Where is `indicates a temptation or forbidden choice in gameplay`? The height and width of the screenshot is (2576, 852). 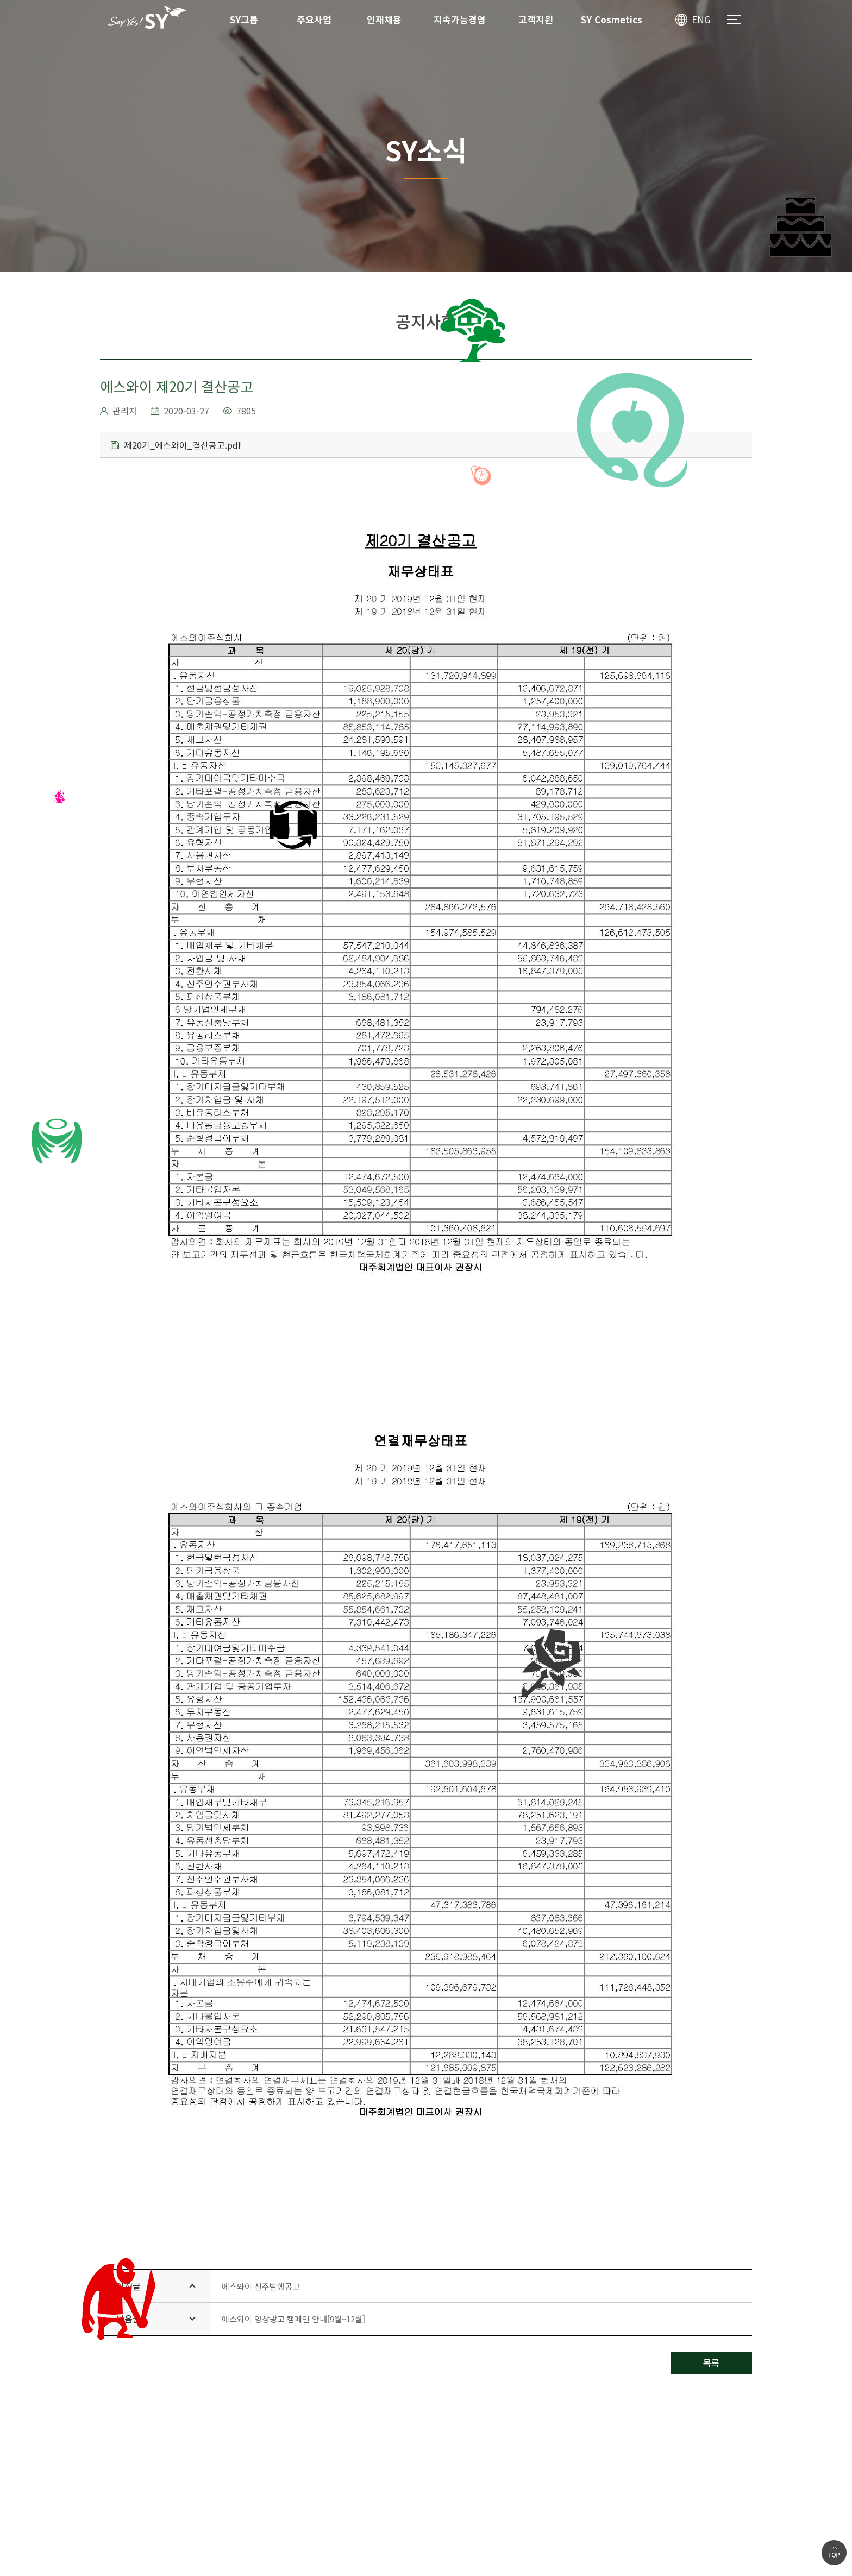
indicates a temptation or forbidden choice in gameplay is located at coordinates (632, 429).